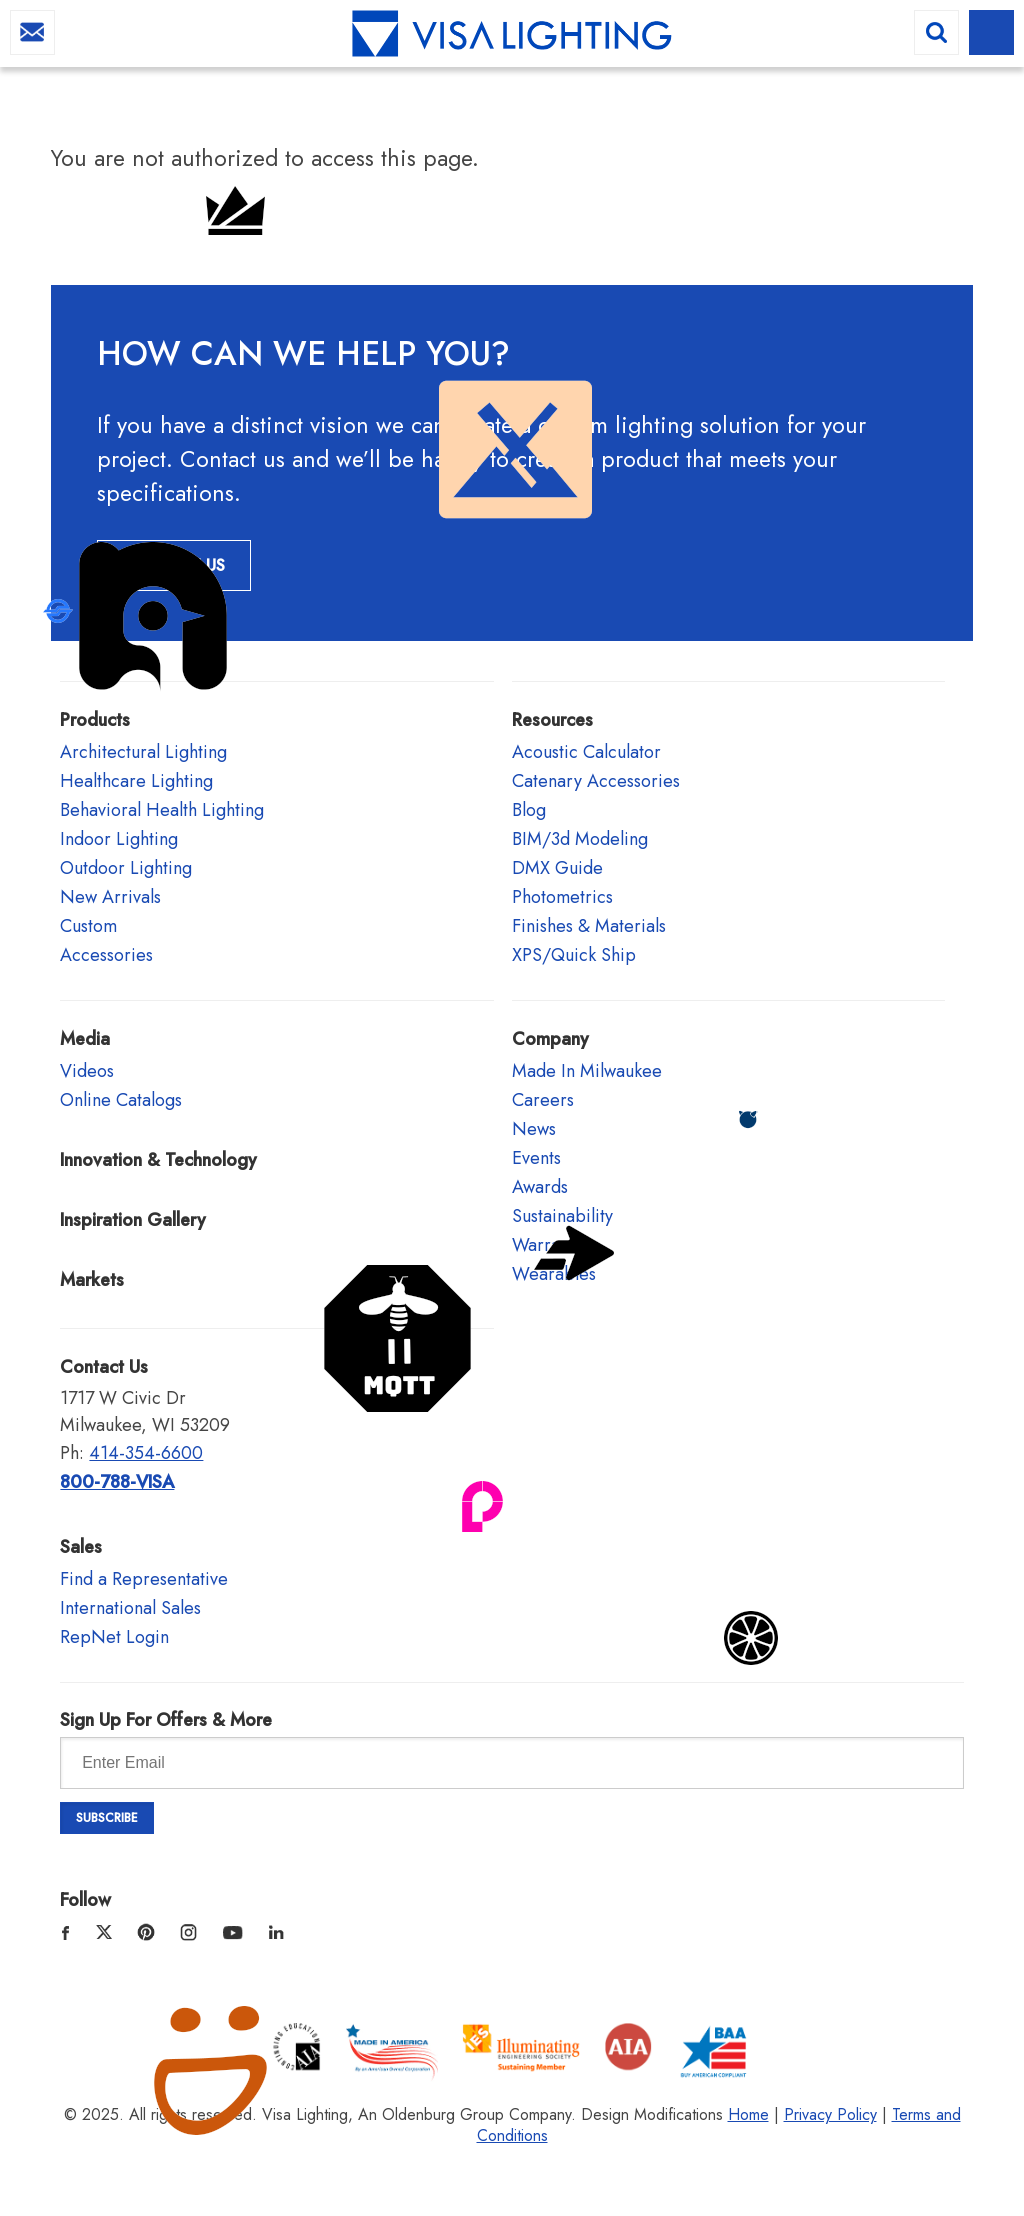  Describe the element at coordinates (515, 449) in the screenshot. I see `MX Linux operating system logo` at that location.